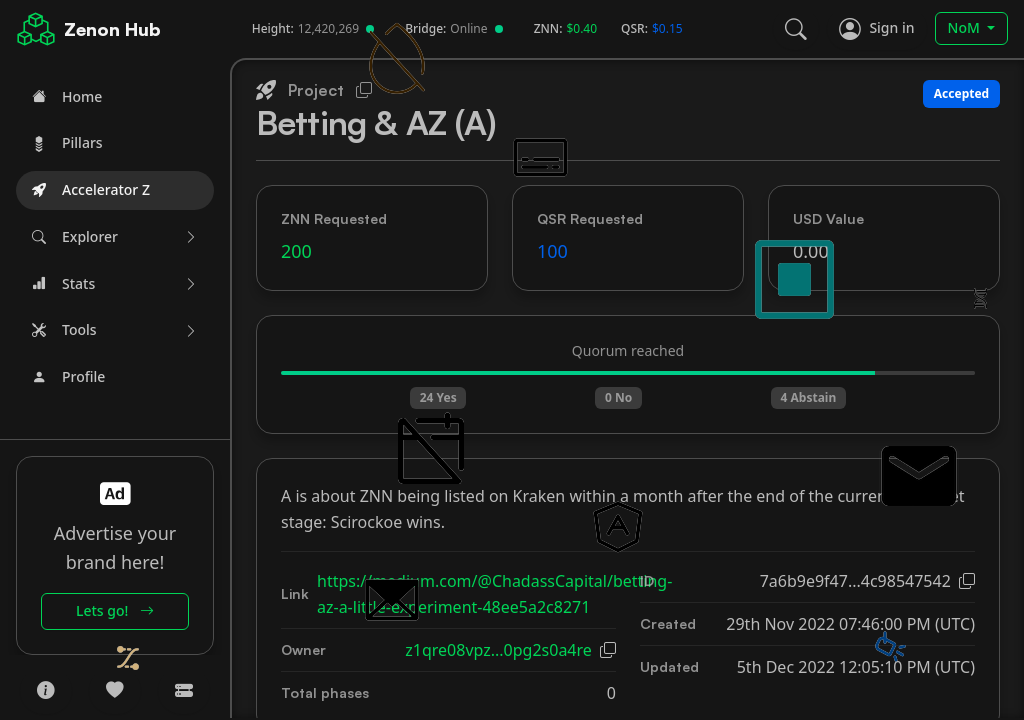 This screenshot has width=1024, height=720. I want to click on spotlight or highlight feature, so click(890, 646).